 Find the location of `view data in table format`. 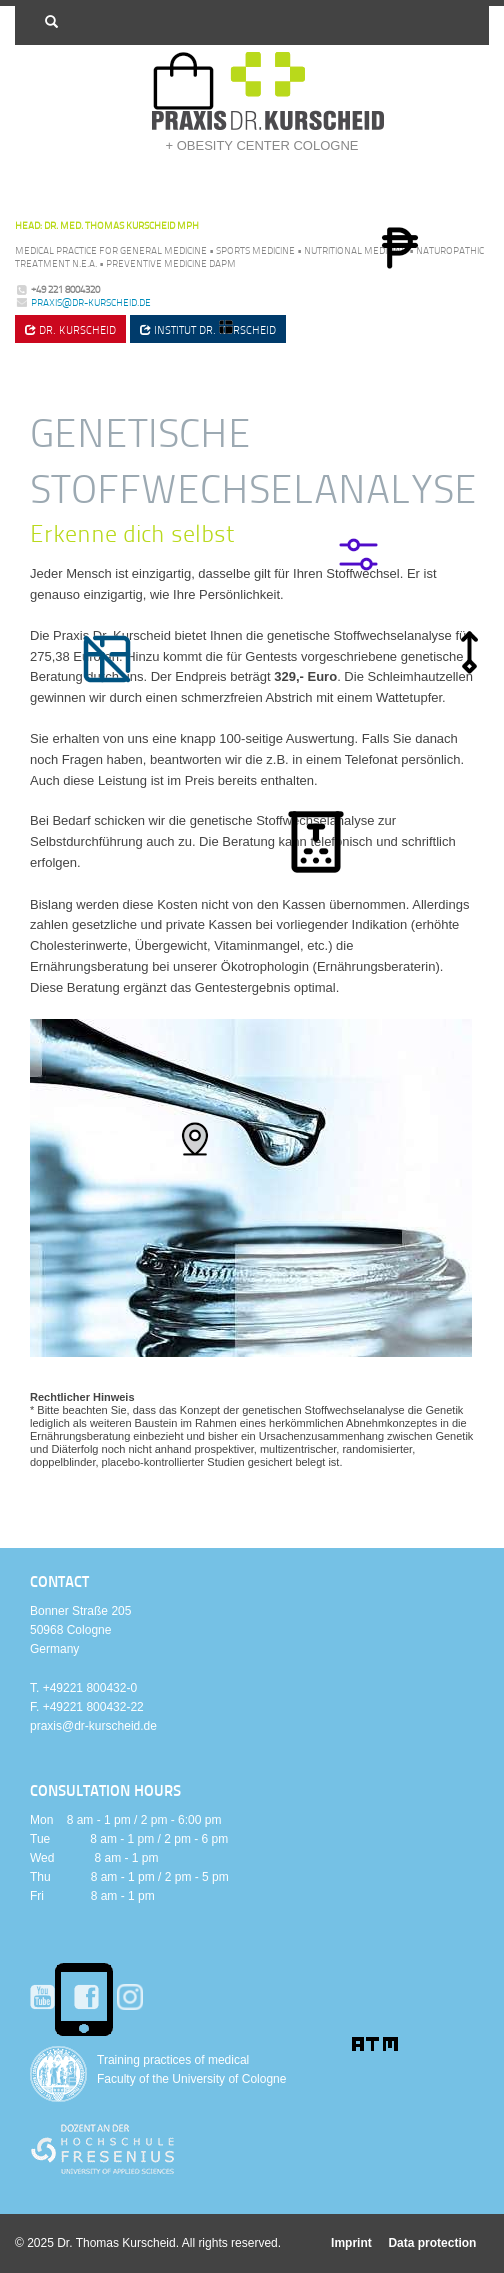

view data in table format is located at coordinates (226, 327).